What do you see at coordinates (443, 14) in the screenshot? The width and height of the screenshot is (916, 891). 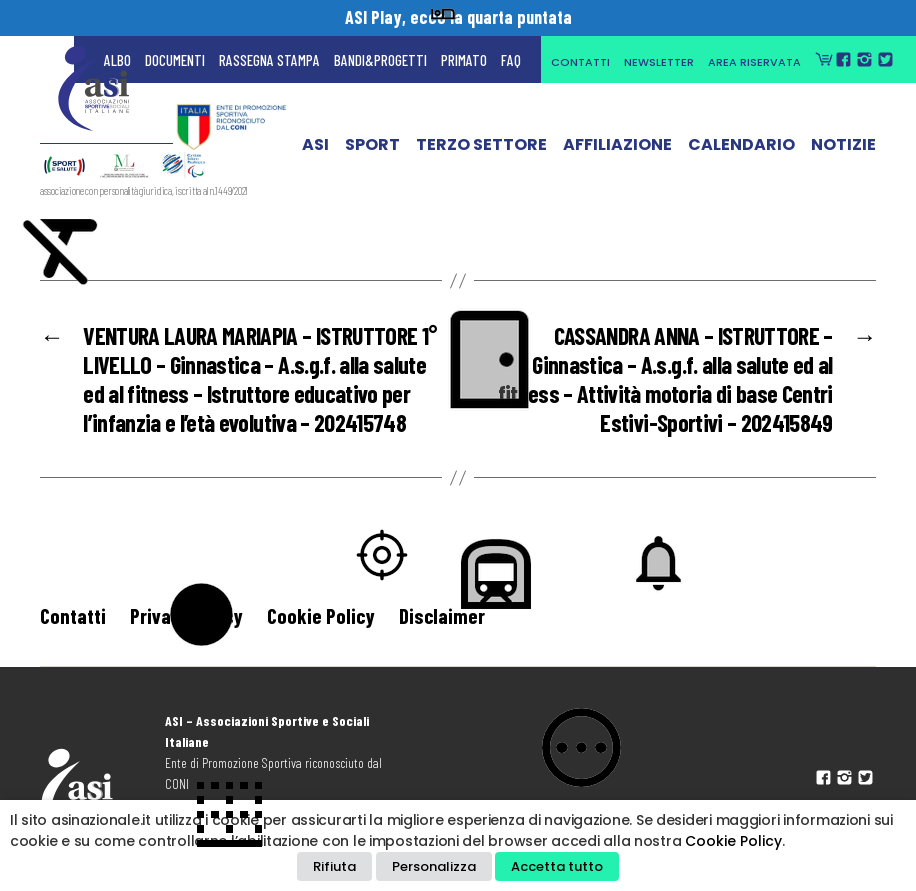 I see `select a first-class or business suite seat` at bounding box center [443, 14].